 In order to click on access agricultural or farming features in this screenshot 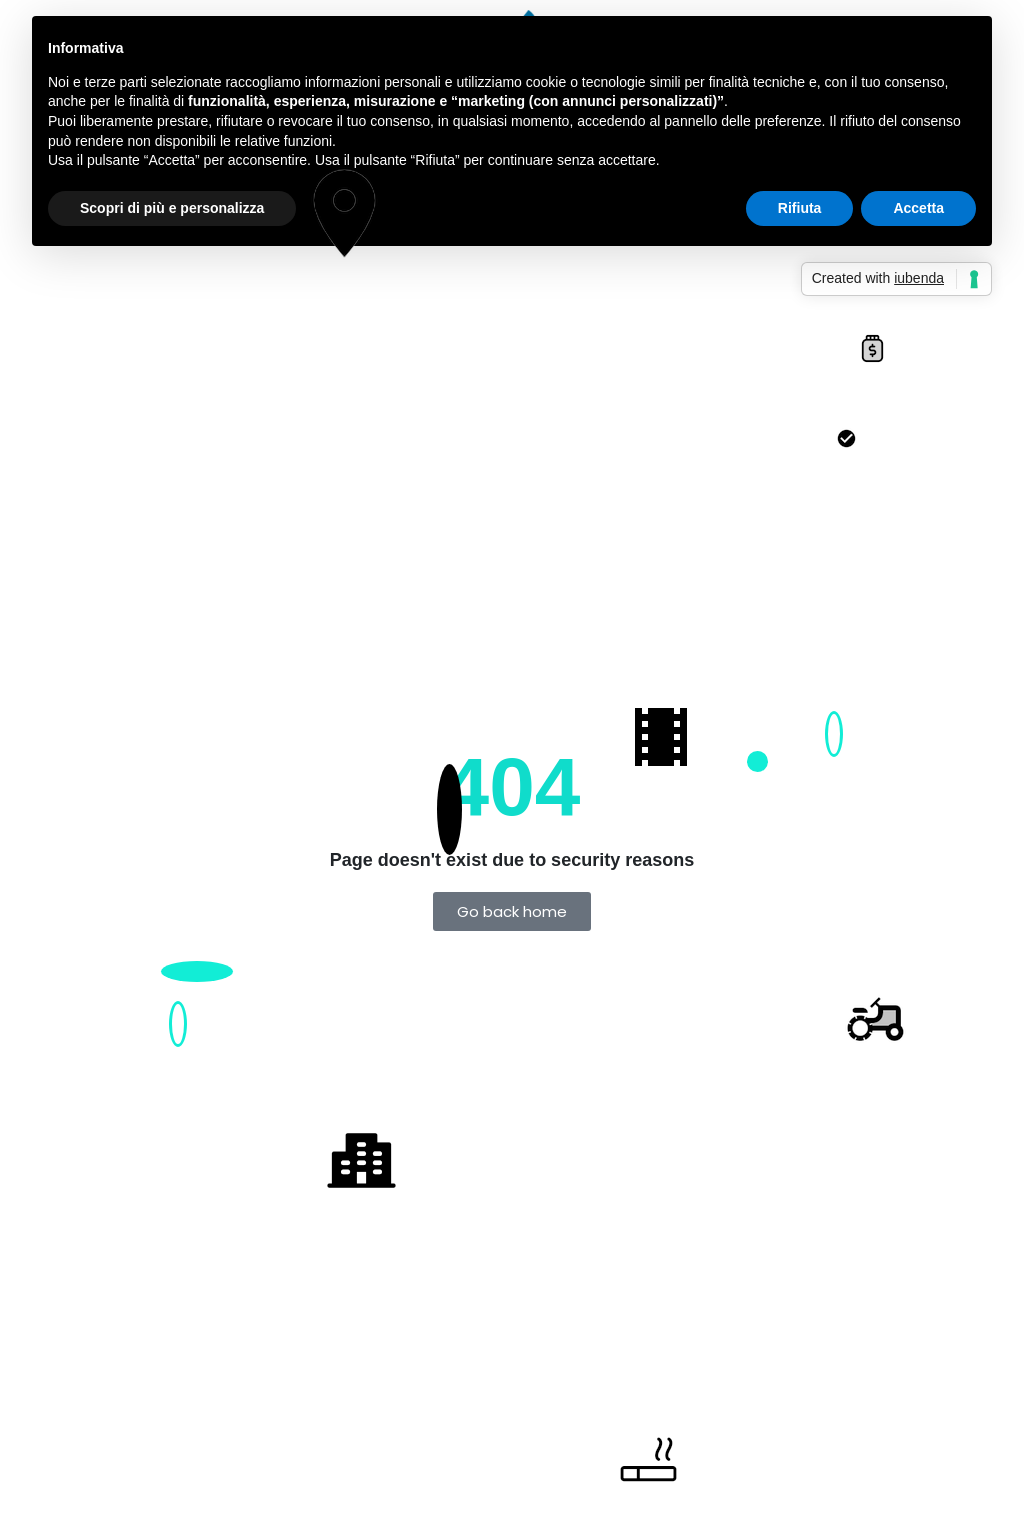, I will do `click(875, 1020)`.